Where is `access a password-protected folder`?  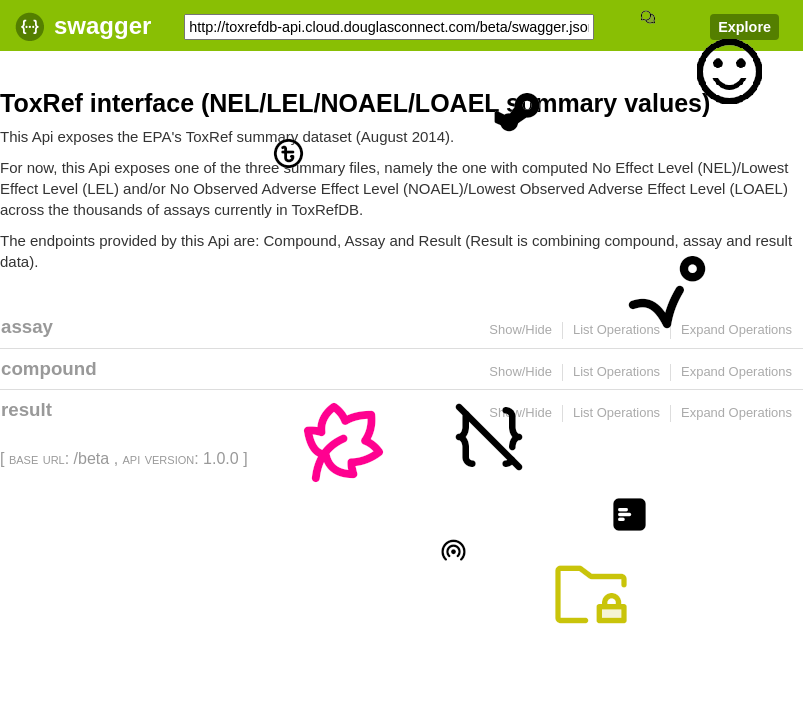
access a password-protected folder is located at coordinates (591, 593).